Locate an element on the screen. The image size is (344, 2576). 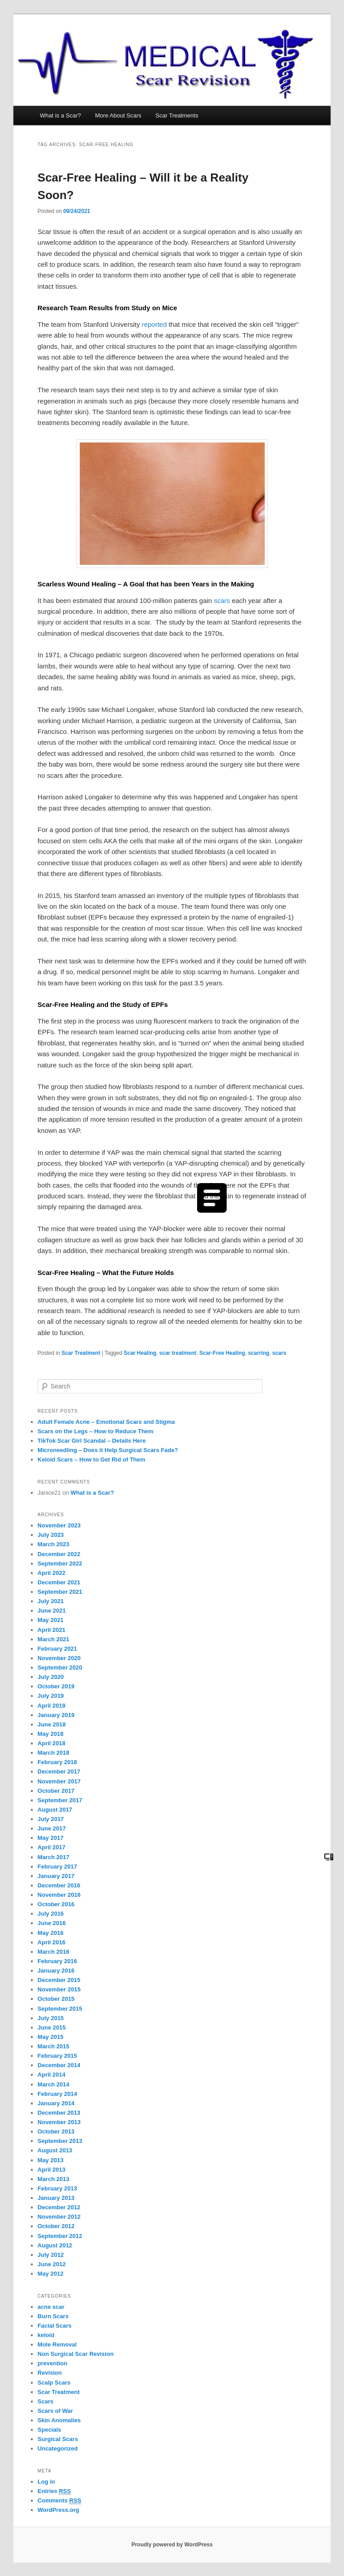
view article or document content is located at coordinates (212, 1198).